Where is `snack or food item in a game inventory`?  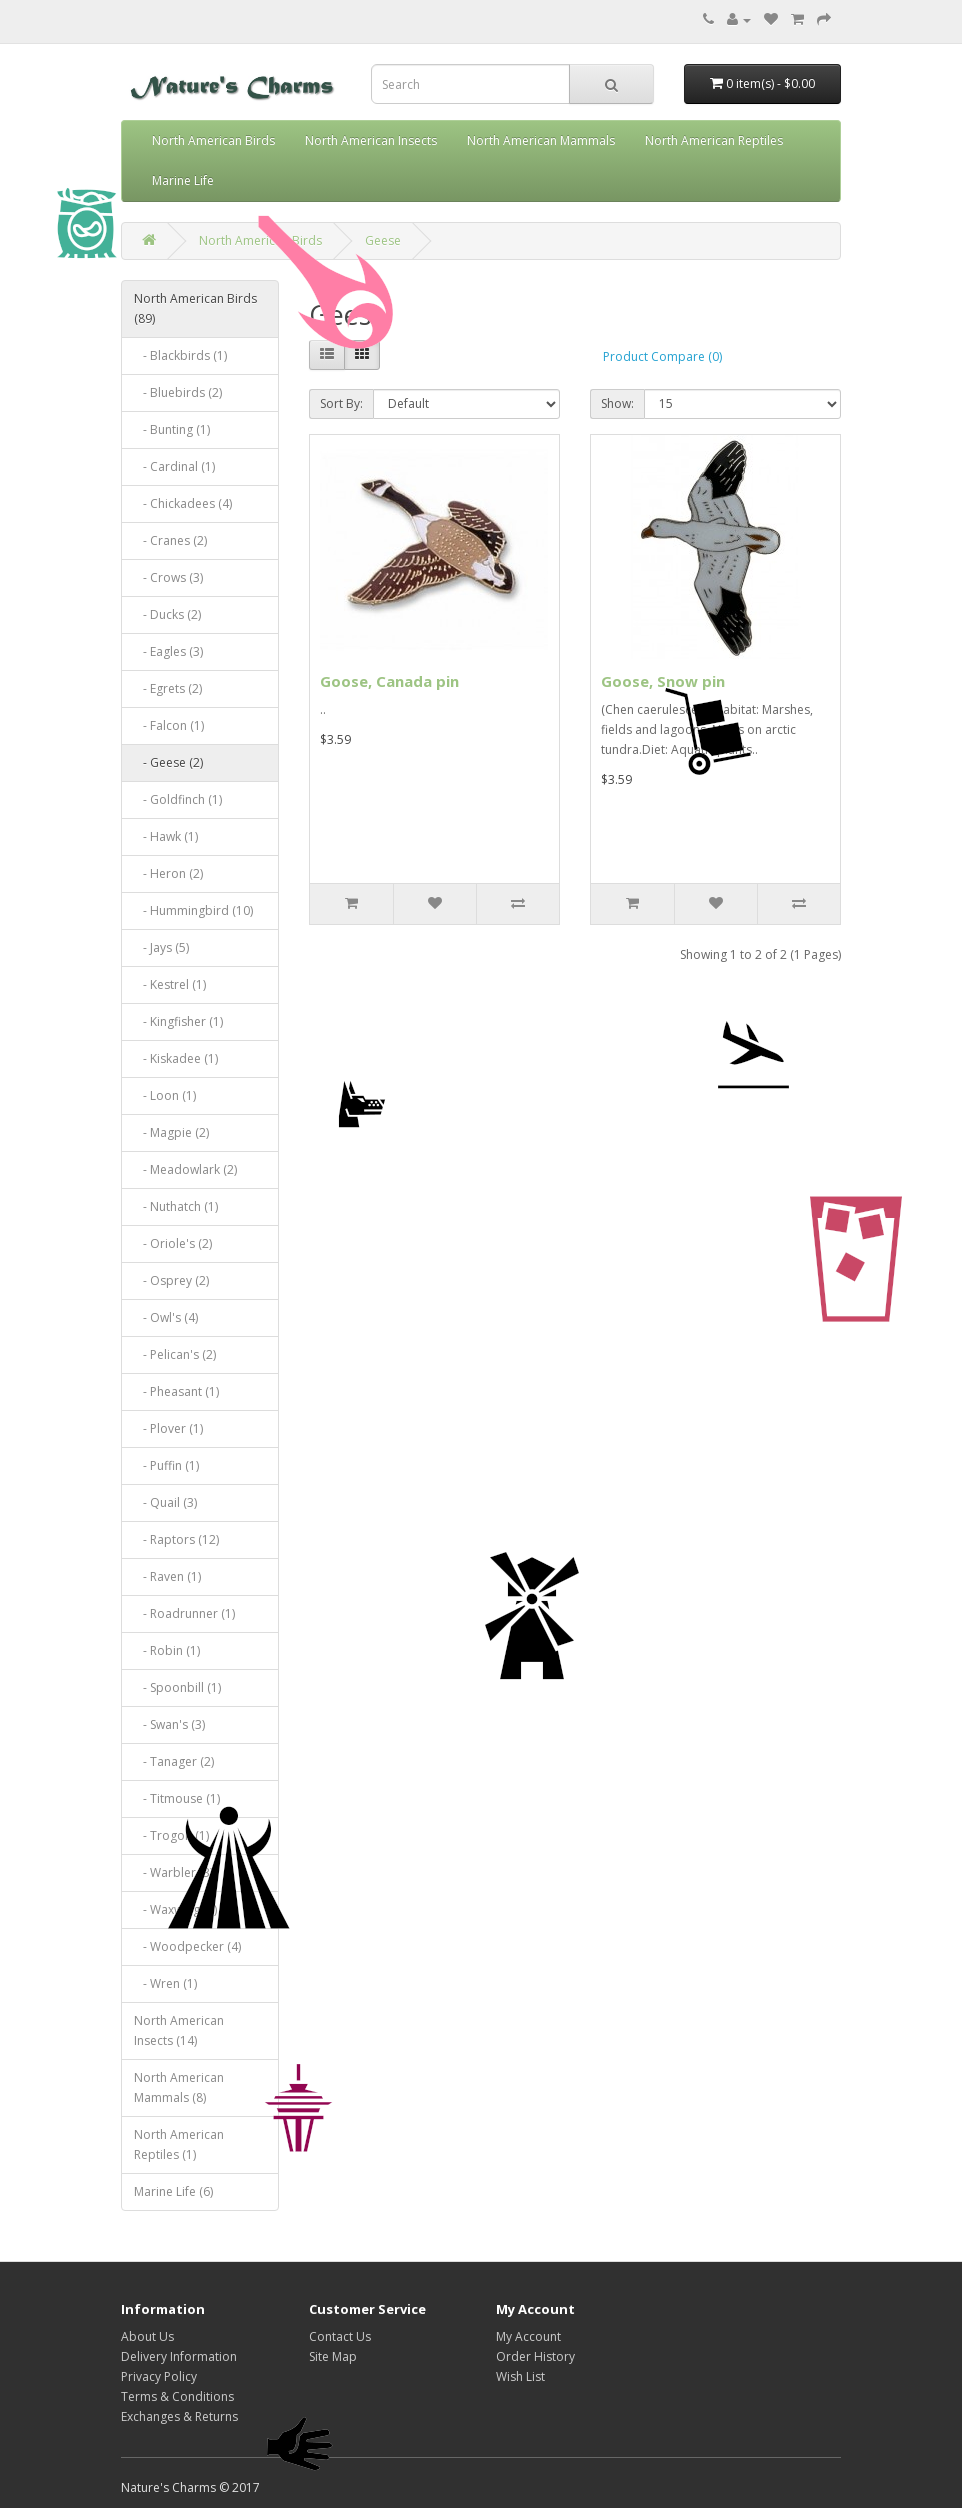
snack or food item in a game inventory is located at coordinates (87, 223).